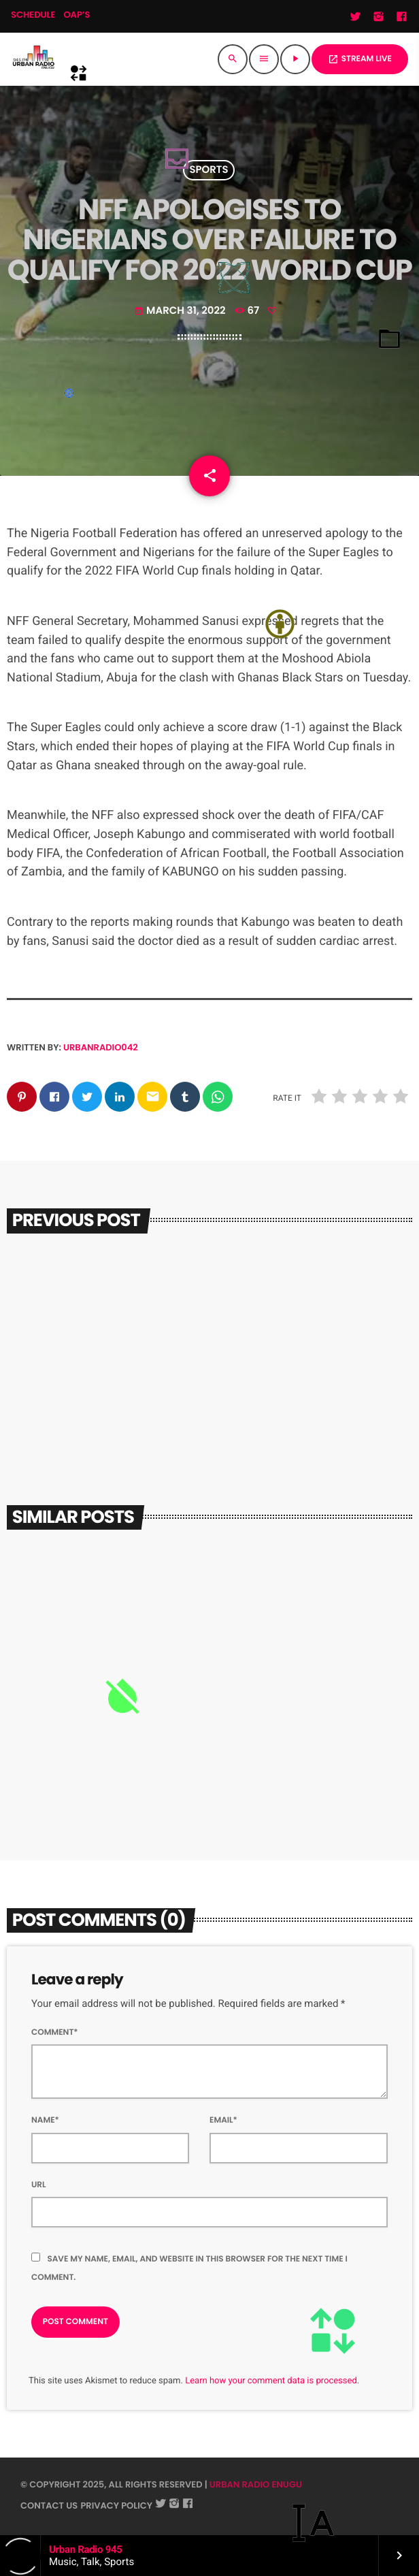 The height and width of the screenshot is (2576, 419). What do you see at coordinates (234, 278) in the screenshot?
I see `haxe programming language logo` at bounding box center [234, 278].